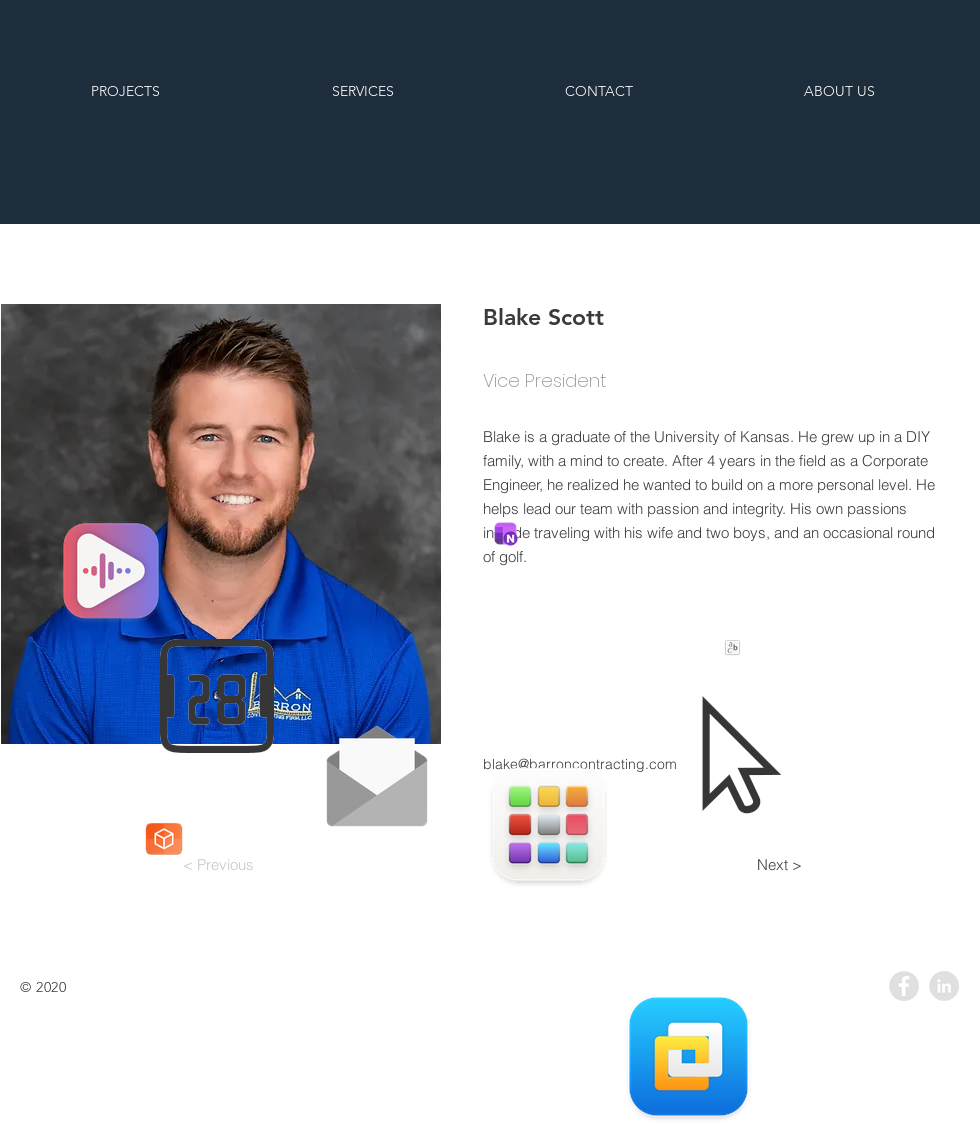  Describe the element at coordinates (505, 533) in the screenshot. I see `open Microsoft OneNote` at that location.